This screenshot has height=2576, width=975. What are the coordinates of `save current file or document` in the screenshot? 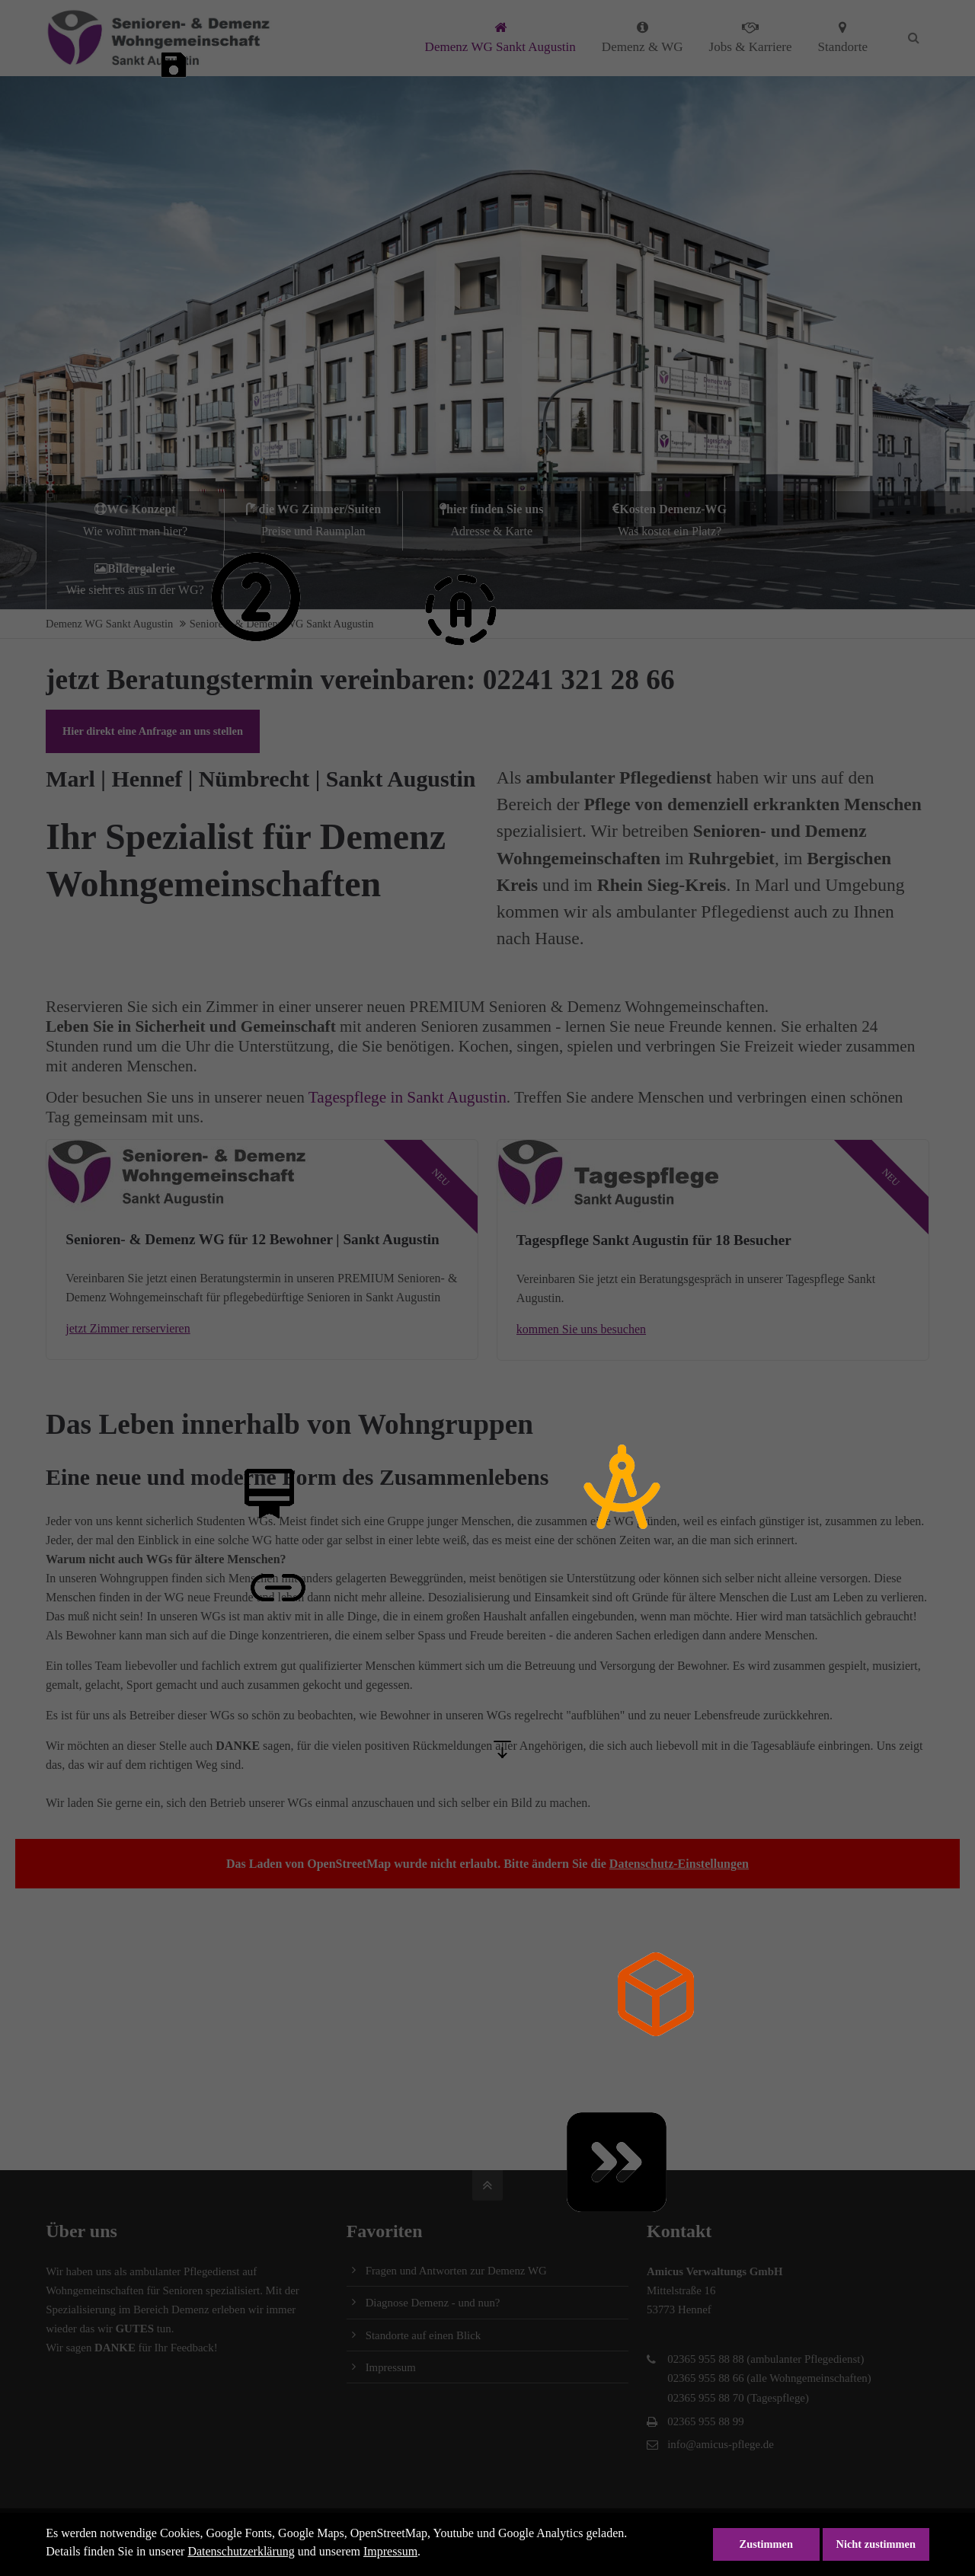 It's located at (174, 65).